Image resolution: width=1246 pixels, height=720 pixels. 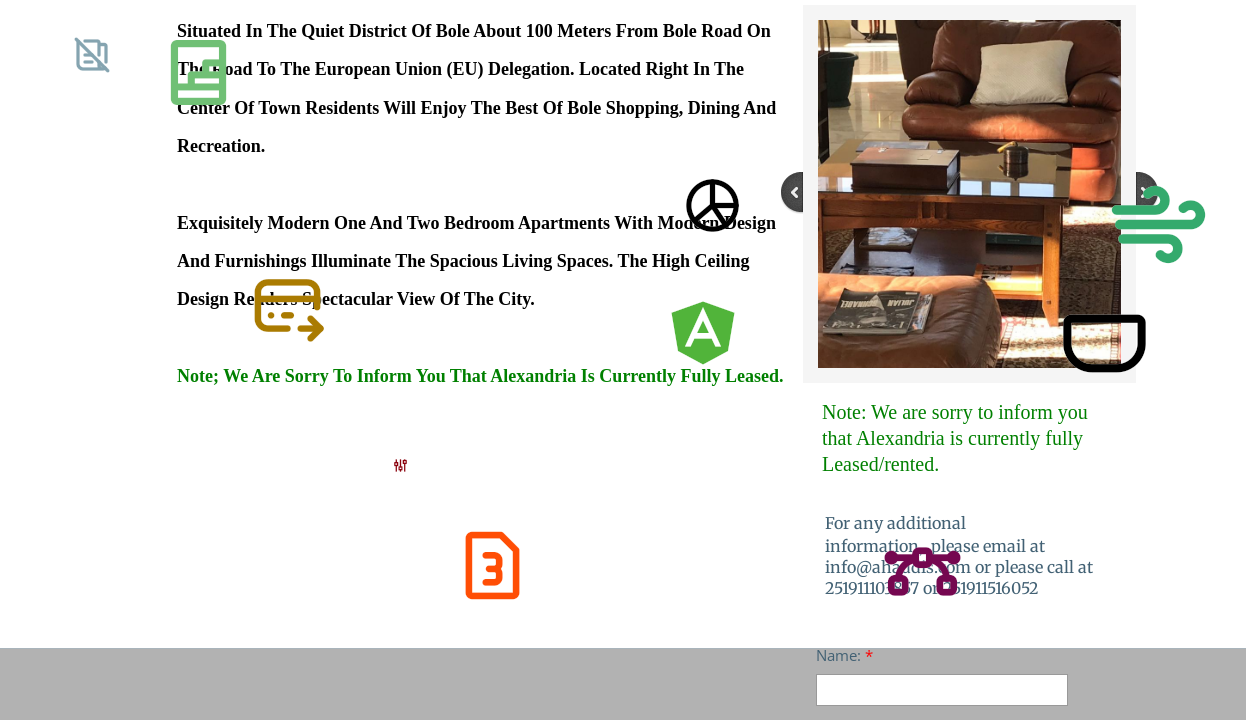 What do you see at coordinates (287, 305) in the screenshot?
I see `make a payment with saved card` at bounding box center [287, 305].